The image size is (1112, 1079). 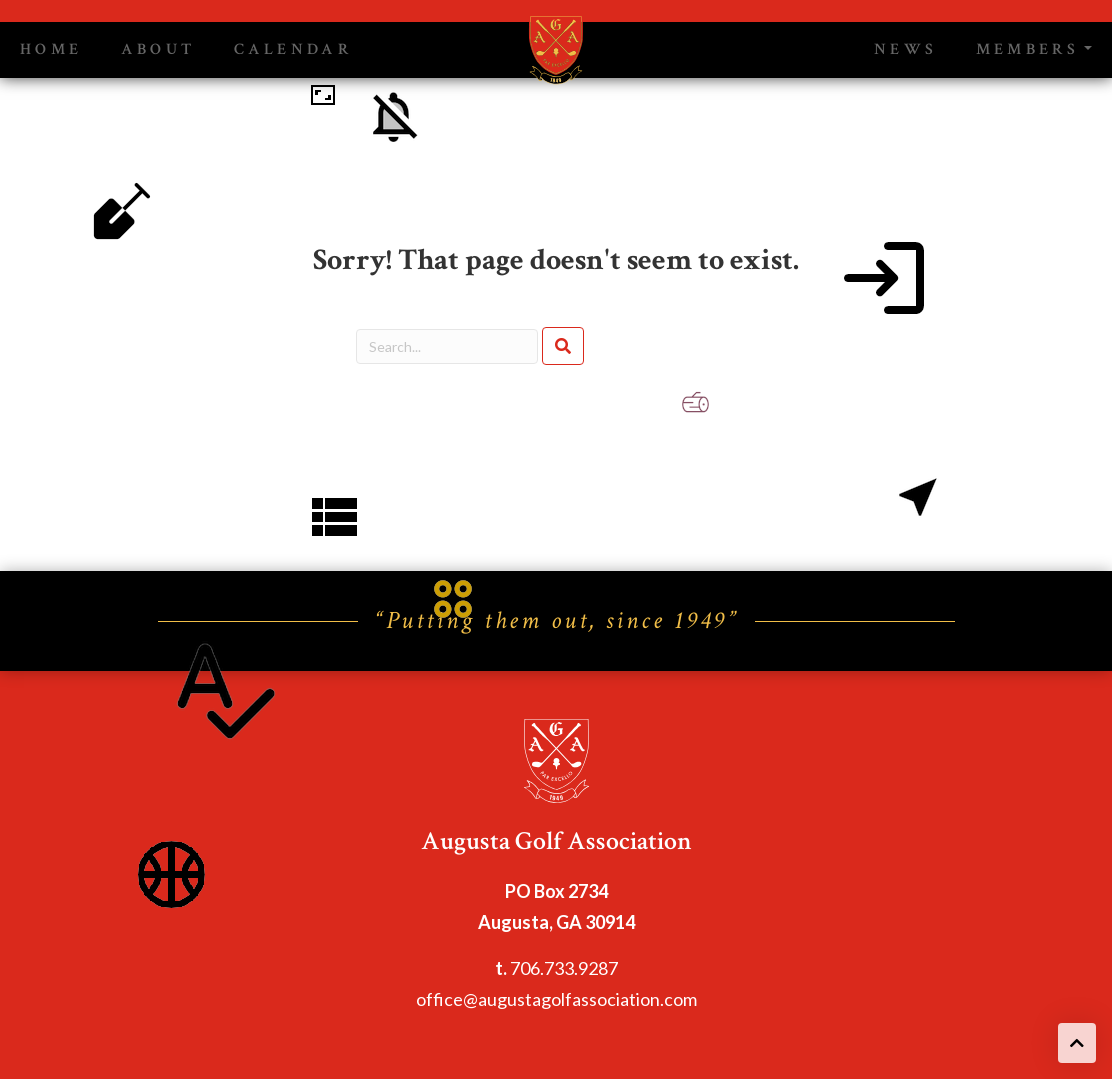 What do you see at coordinates (393, 116) in the screenshot?
I see `mute or disable notifications` at bounding box center [393, 116].